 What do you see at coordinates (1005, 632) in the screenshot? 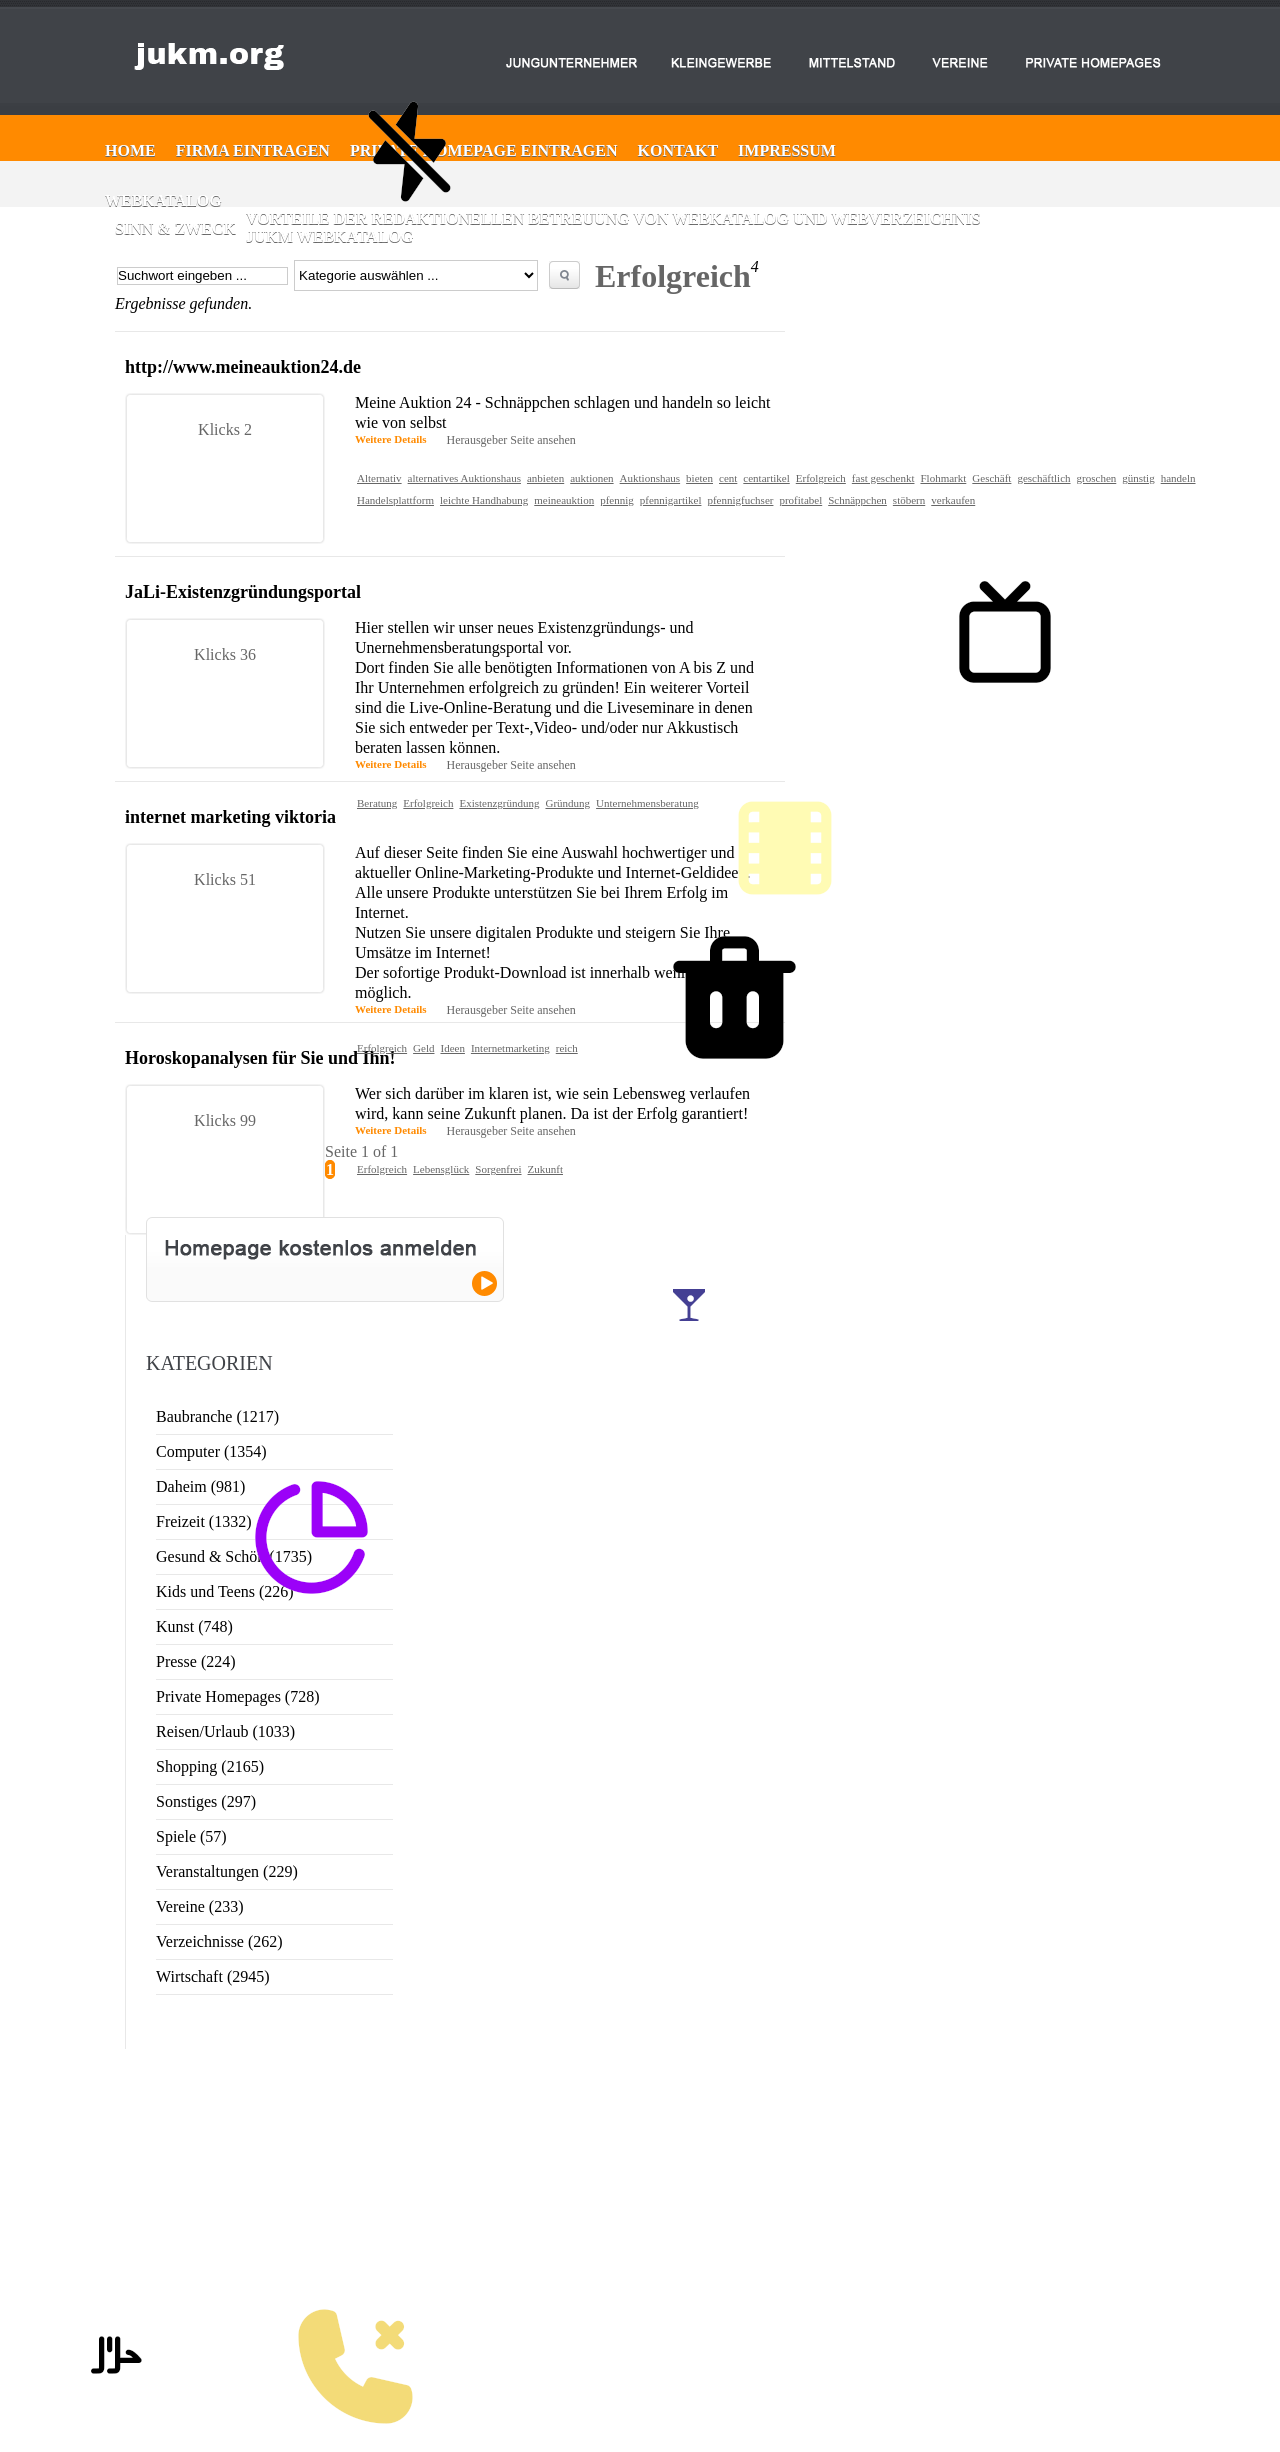
I see `access tv or video streaming content` at bounding box center [1005, 632].